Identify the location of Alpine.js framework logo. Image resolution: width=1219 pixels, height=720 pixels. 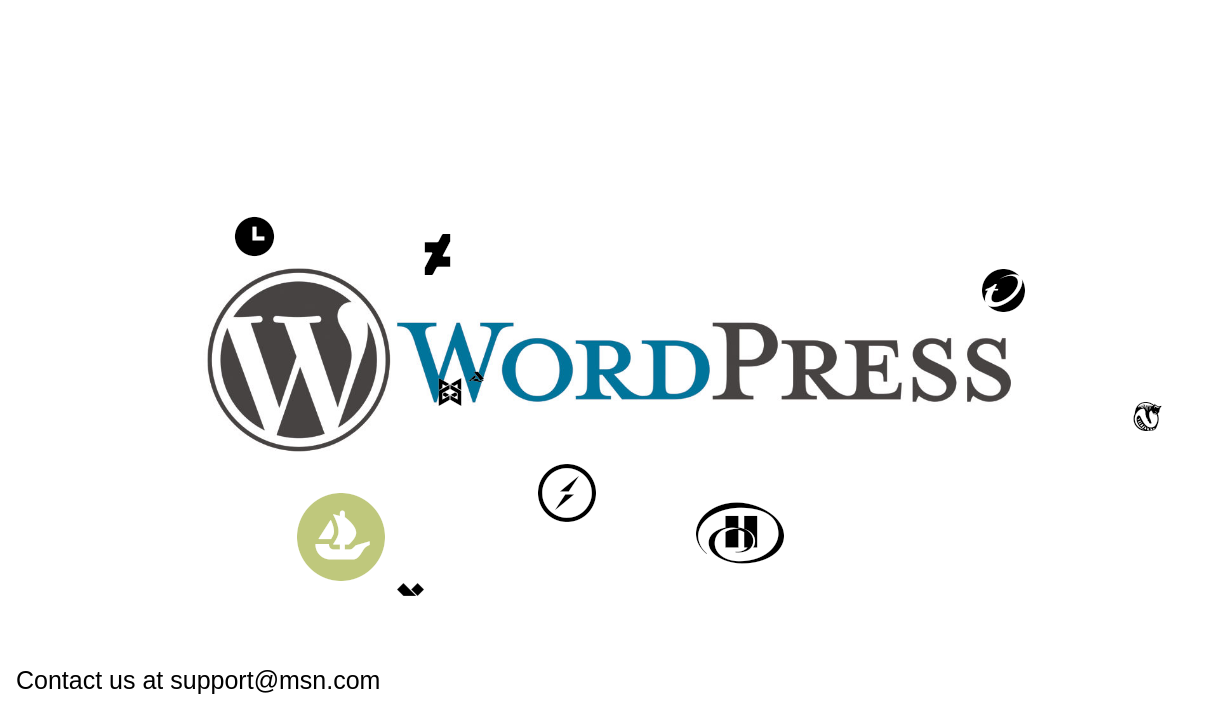
(410, 589).